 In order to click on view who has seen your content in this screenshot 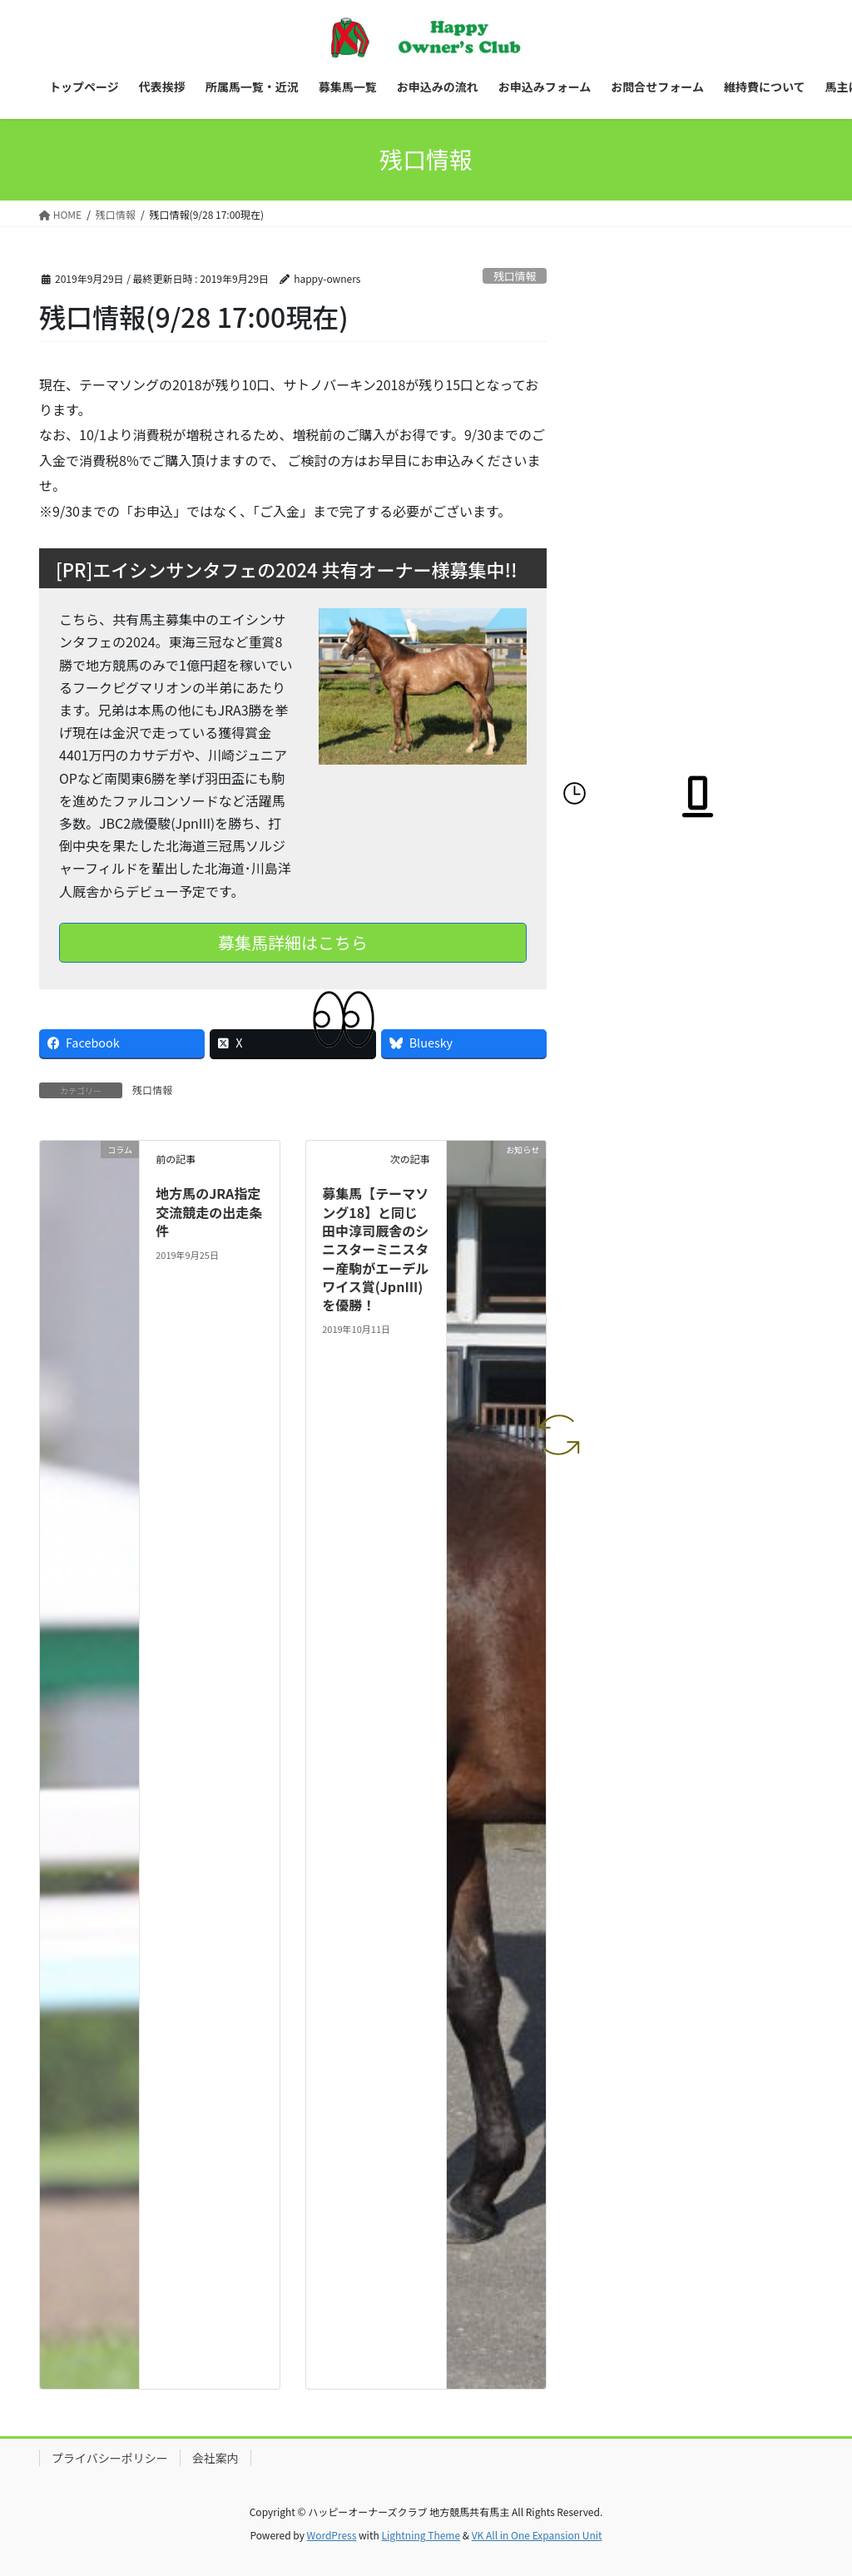, I will do `click(344, 1019)`.